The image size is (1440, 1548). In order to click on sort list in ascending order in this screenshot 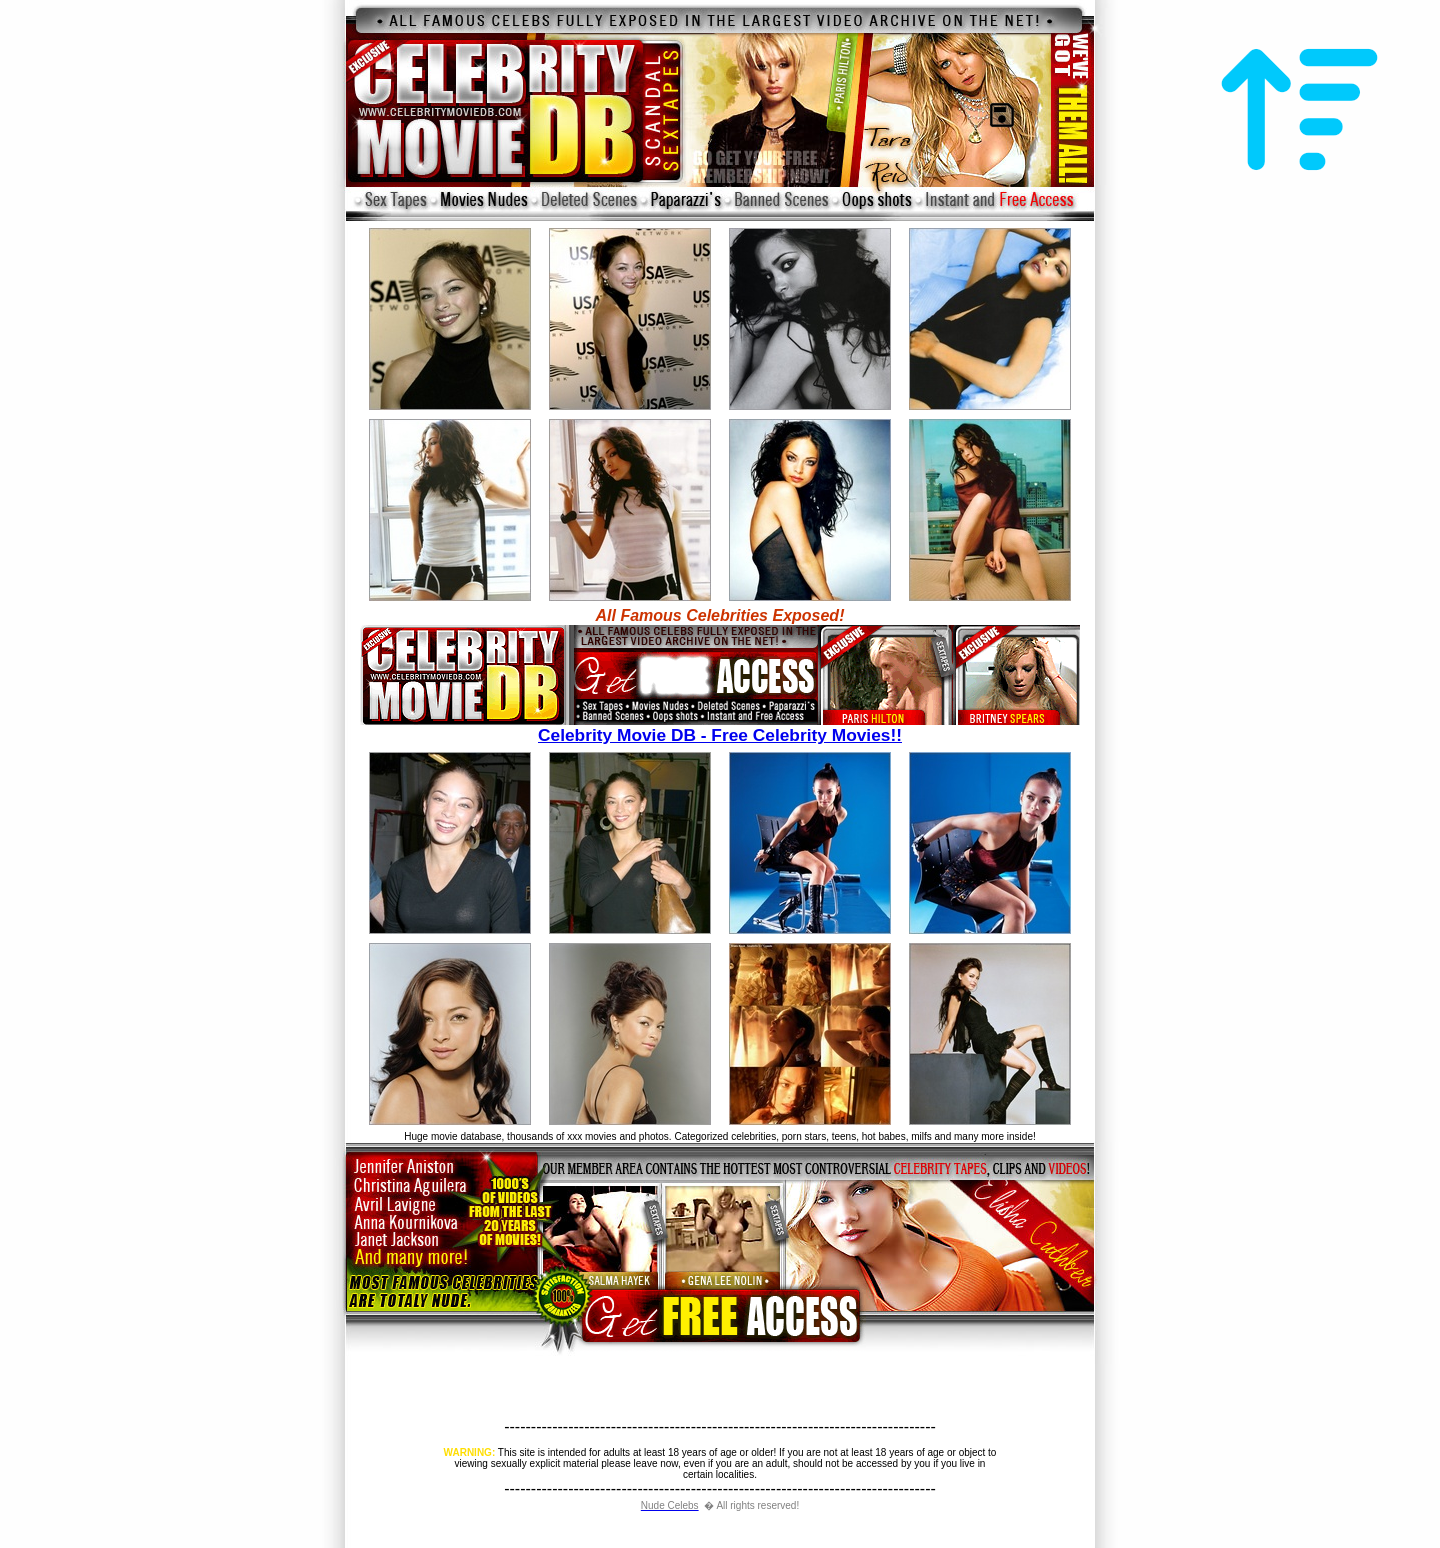, I will do `click(1299, 109)`.